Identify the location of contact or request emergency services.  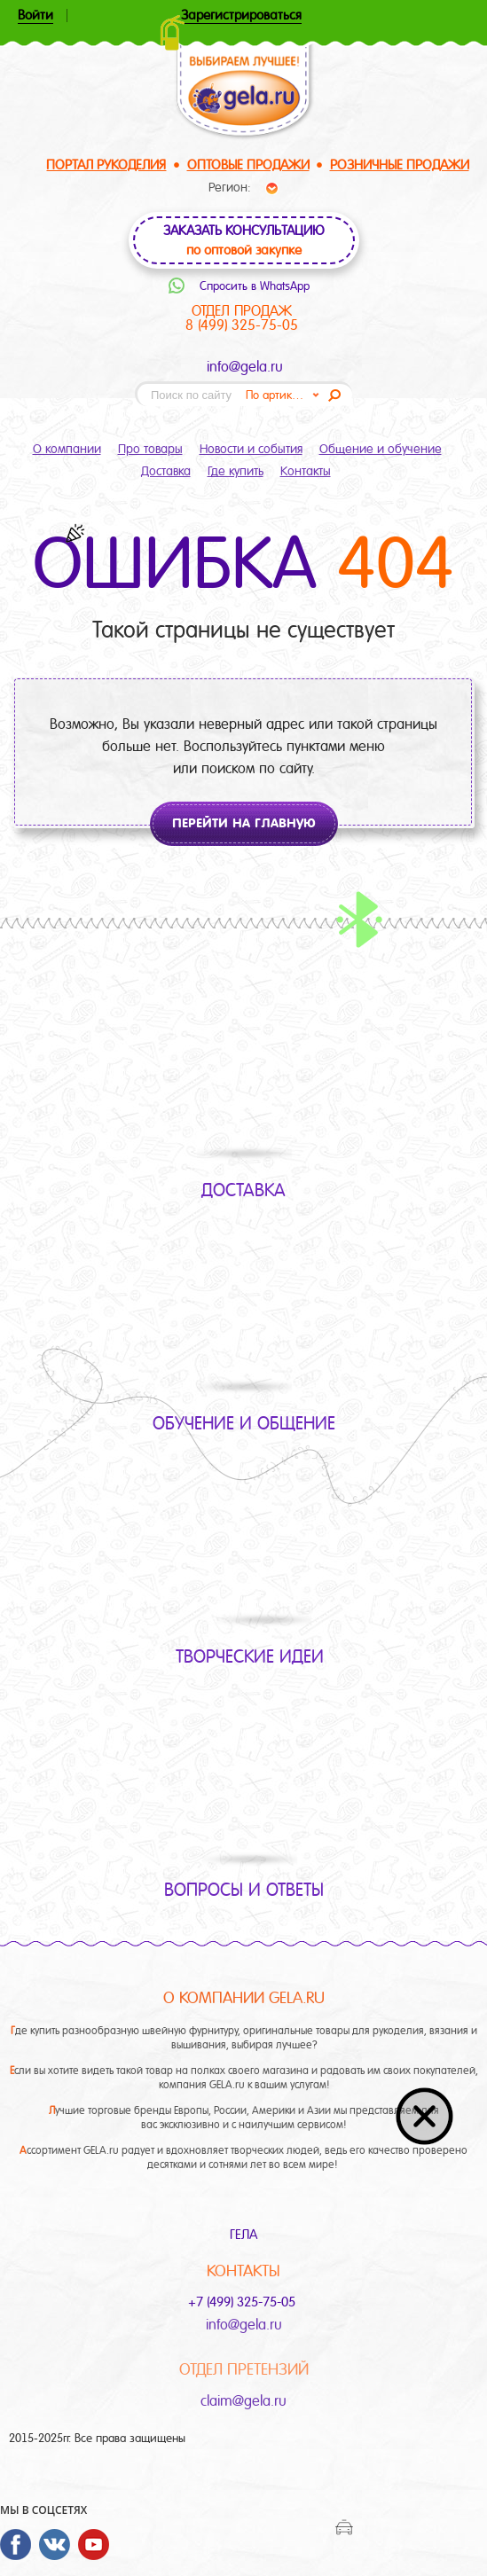
(344, 2528).